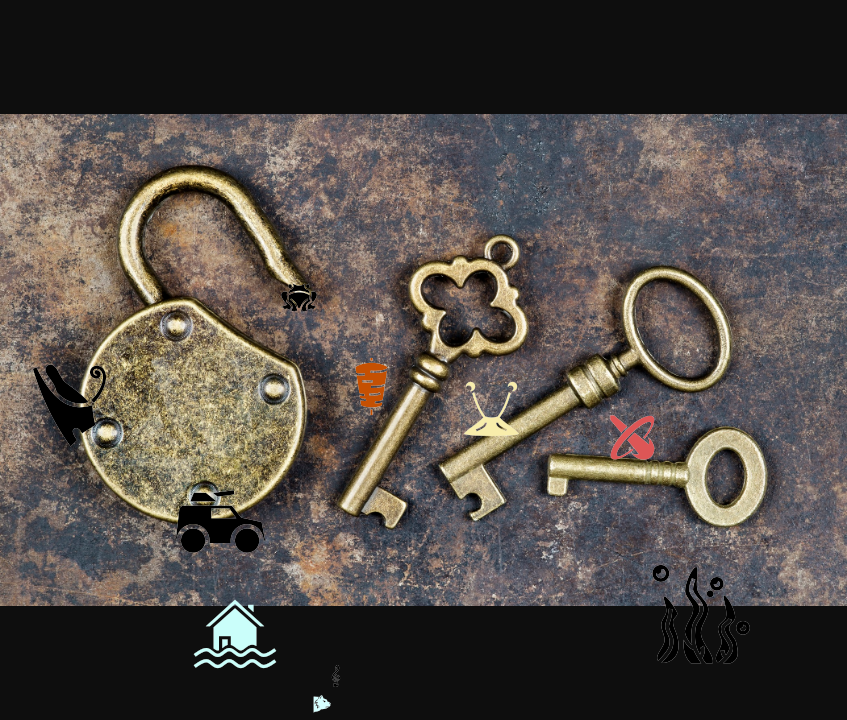 The image size is (847, 720). Describe the element at coordinates (491, 407) in the screenshot. I see `indicates slow loading or processing speed` at that location.